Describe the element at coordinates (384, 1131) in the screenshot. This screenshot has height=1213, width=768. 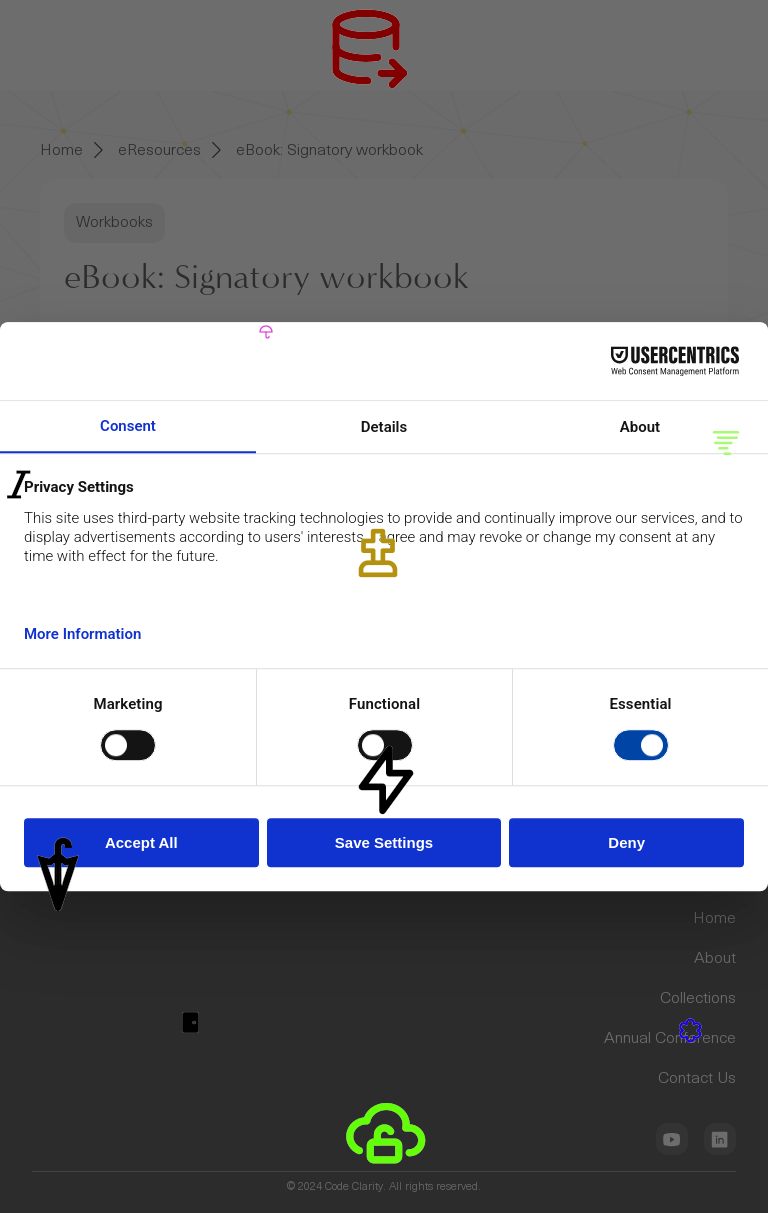
I see `cloud storage with unlocked security` at that location.